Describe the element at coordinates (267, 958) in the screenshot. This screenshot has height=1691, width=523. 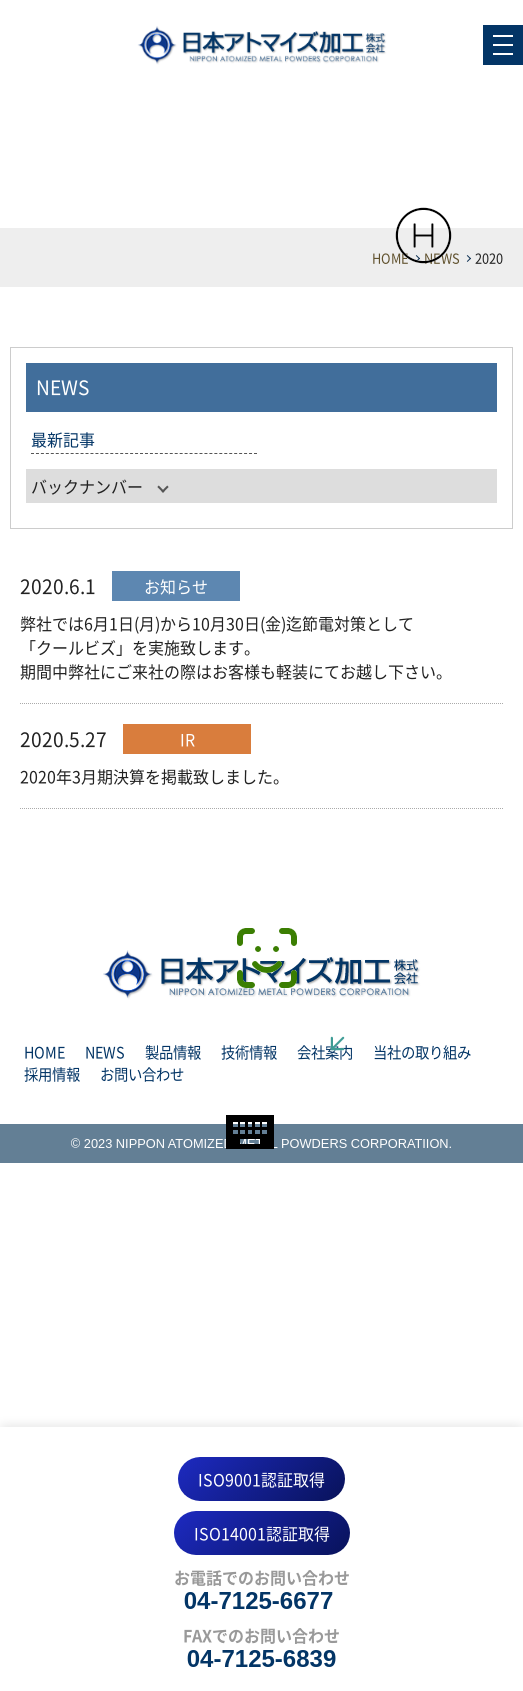
I see `scan your face to unlock` at that location.